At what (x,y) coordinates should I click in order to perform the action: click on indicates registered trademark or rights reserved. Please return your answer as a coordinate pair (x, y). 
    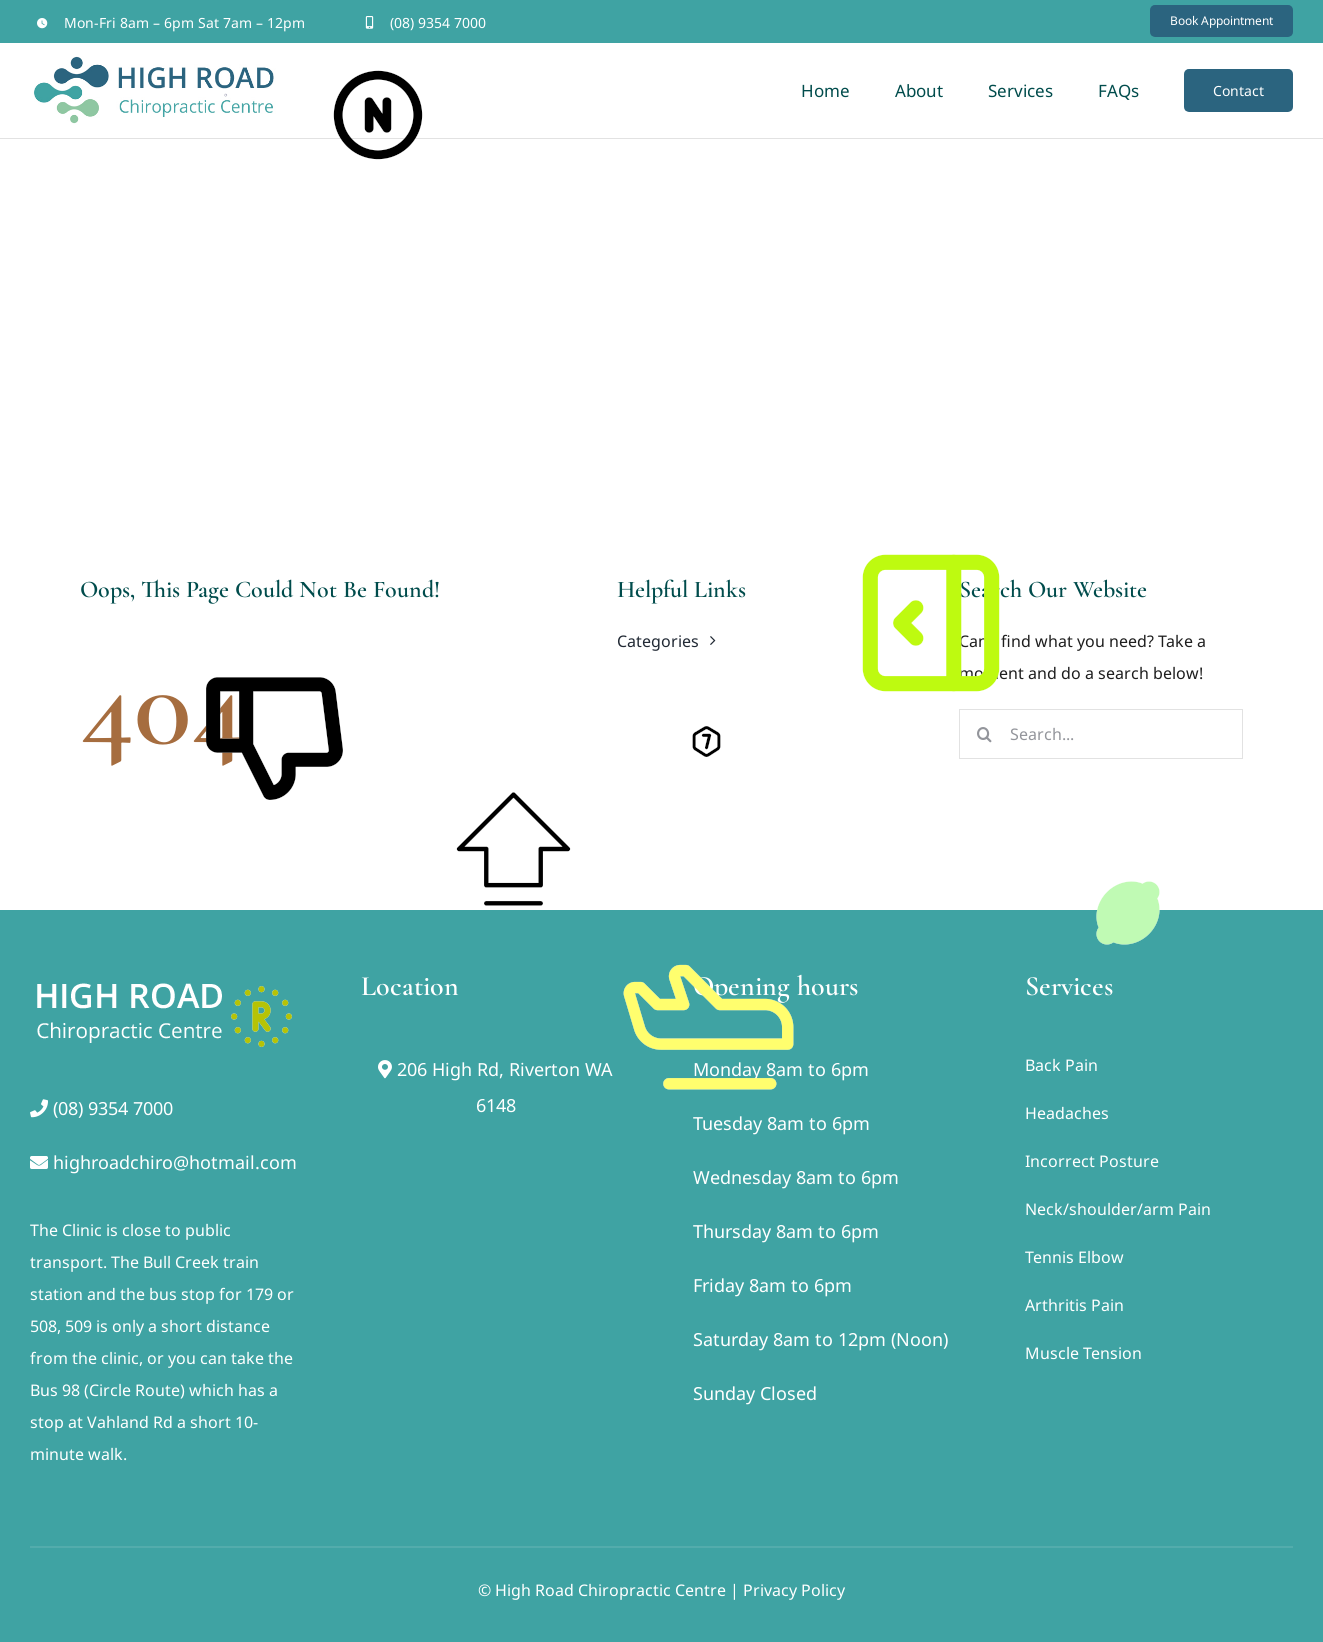
    Looking at the image, I should click on (261, 1016).